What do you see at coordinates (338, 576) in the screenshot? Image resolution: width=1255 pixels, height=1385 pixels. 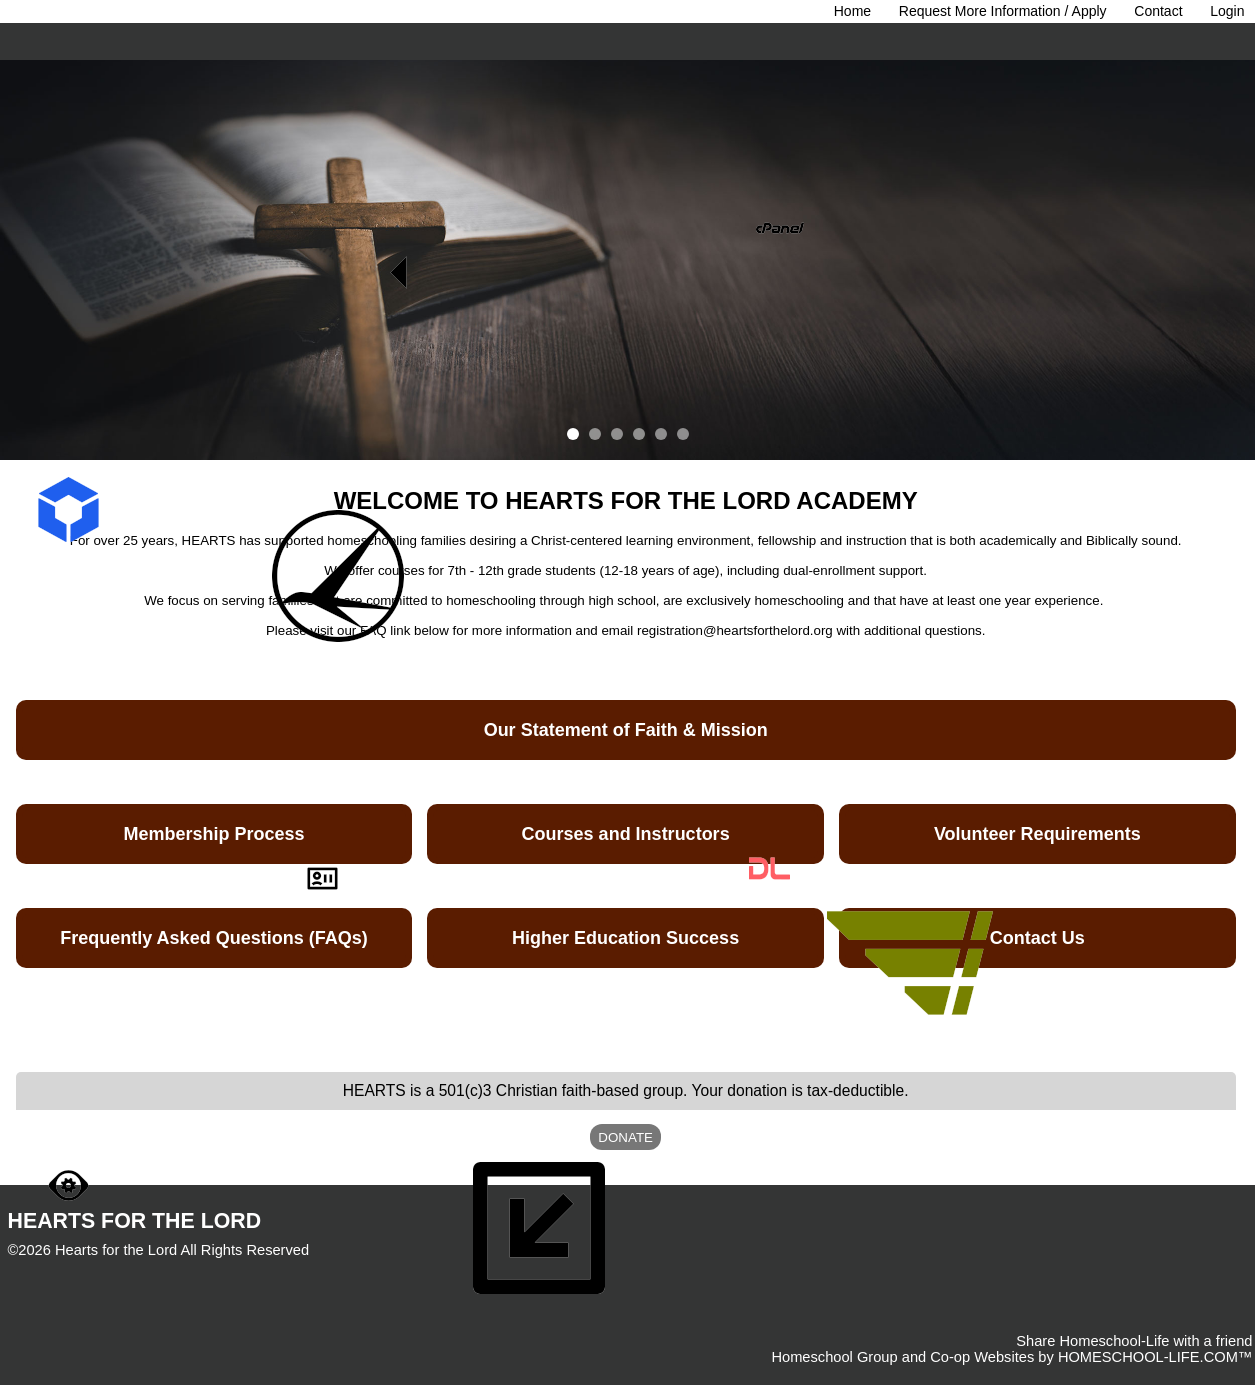 I see `tarom romanian airline logo` at bounding box center [338, 576].